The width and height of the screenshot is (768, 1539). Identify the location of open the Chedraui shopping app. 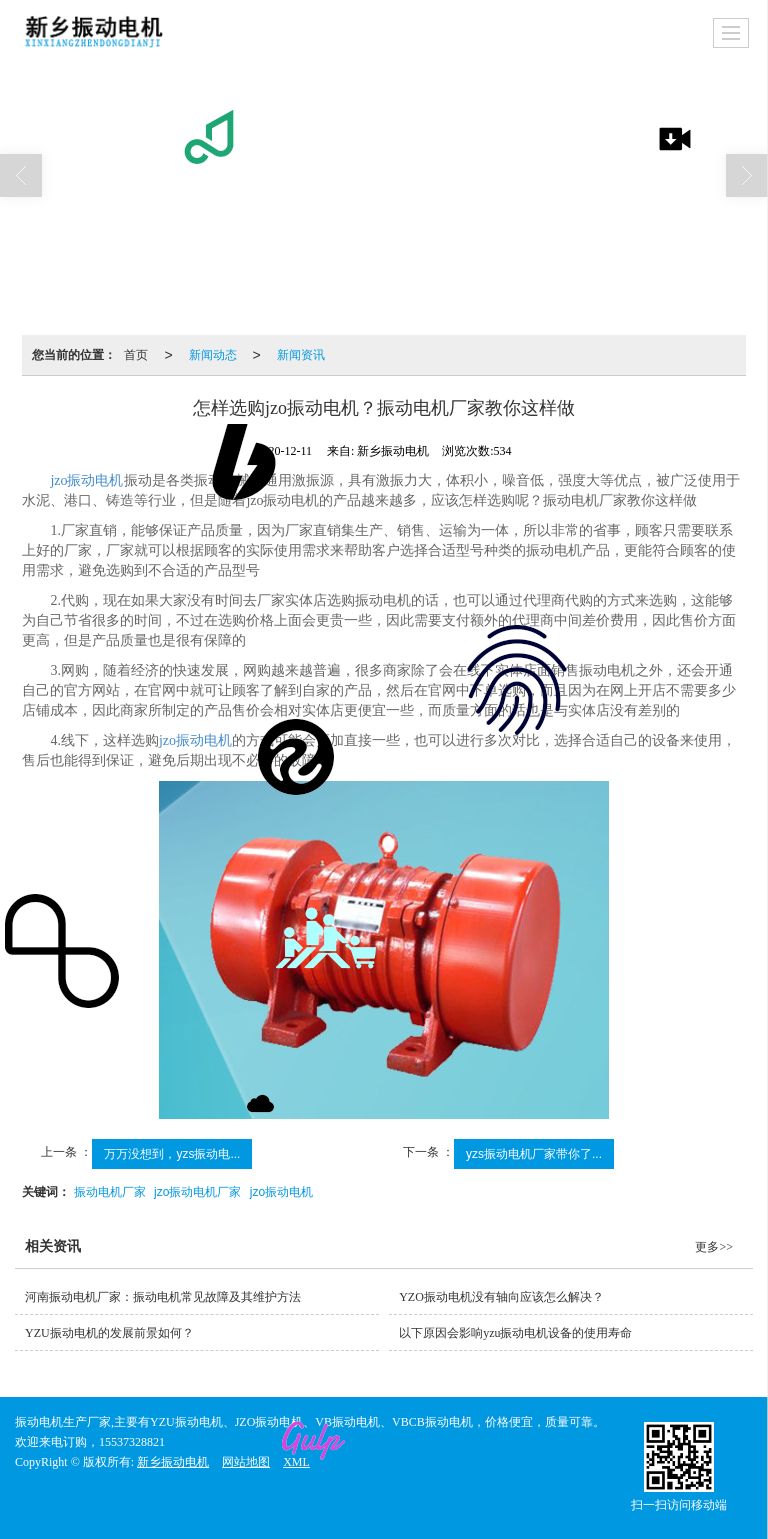
(326, 938).